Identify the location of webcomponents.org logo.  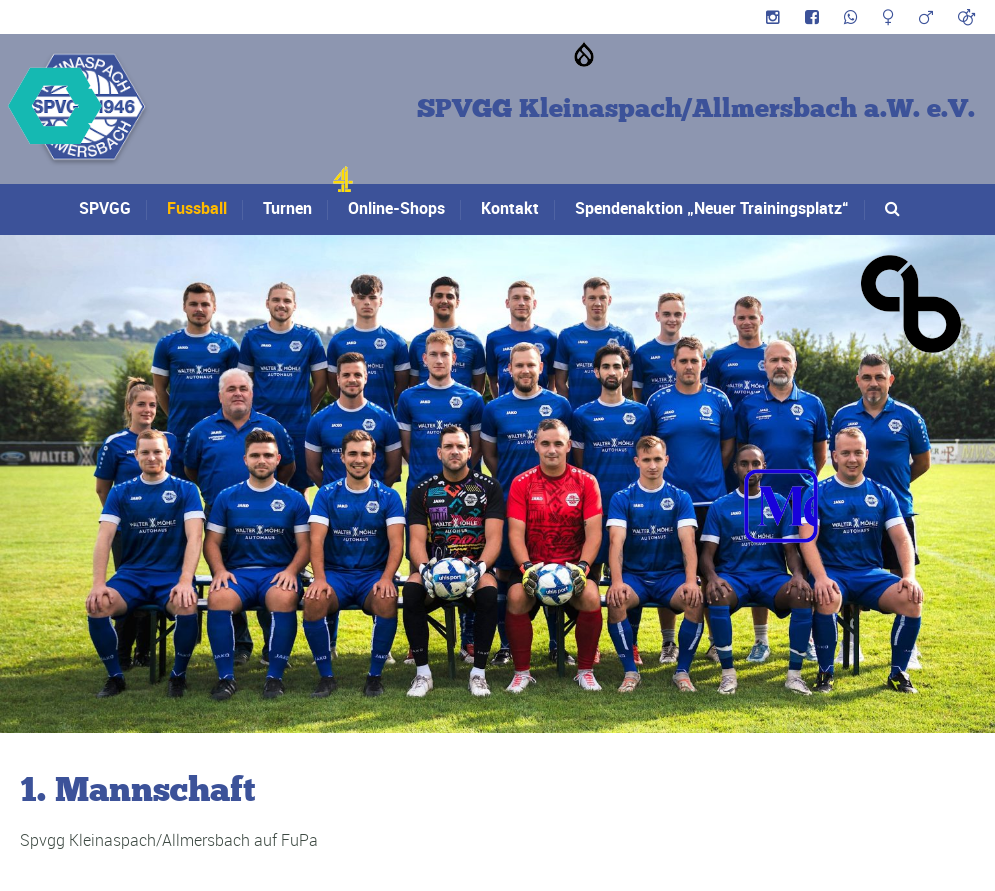
(55, 106).